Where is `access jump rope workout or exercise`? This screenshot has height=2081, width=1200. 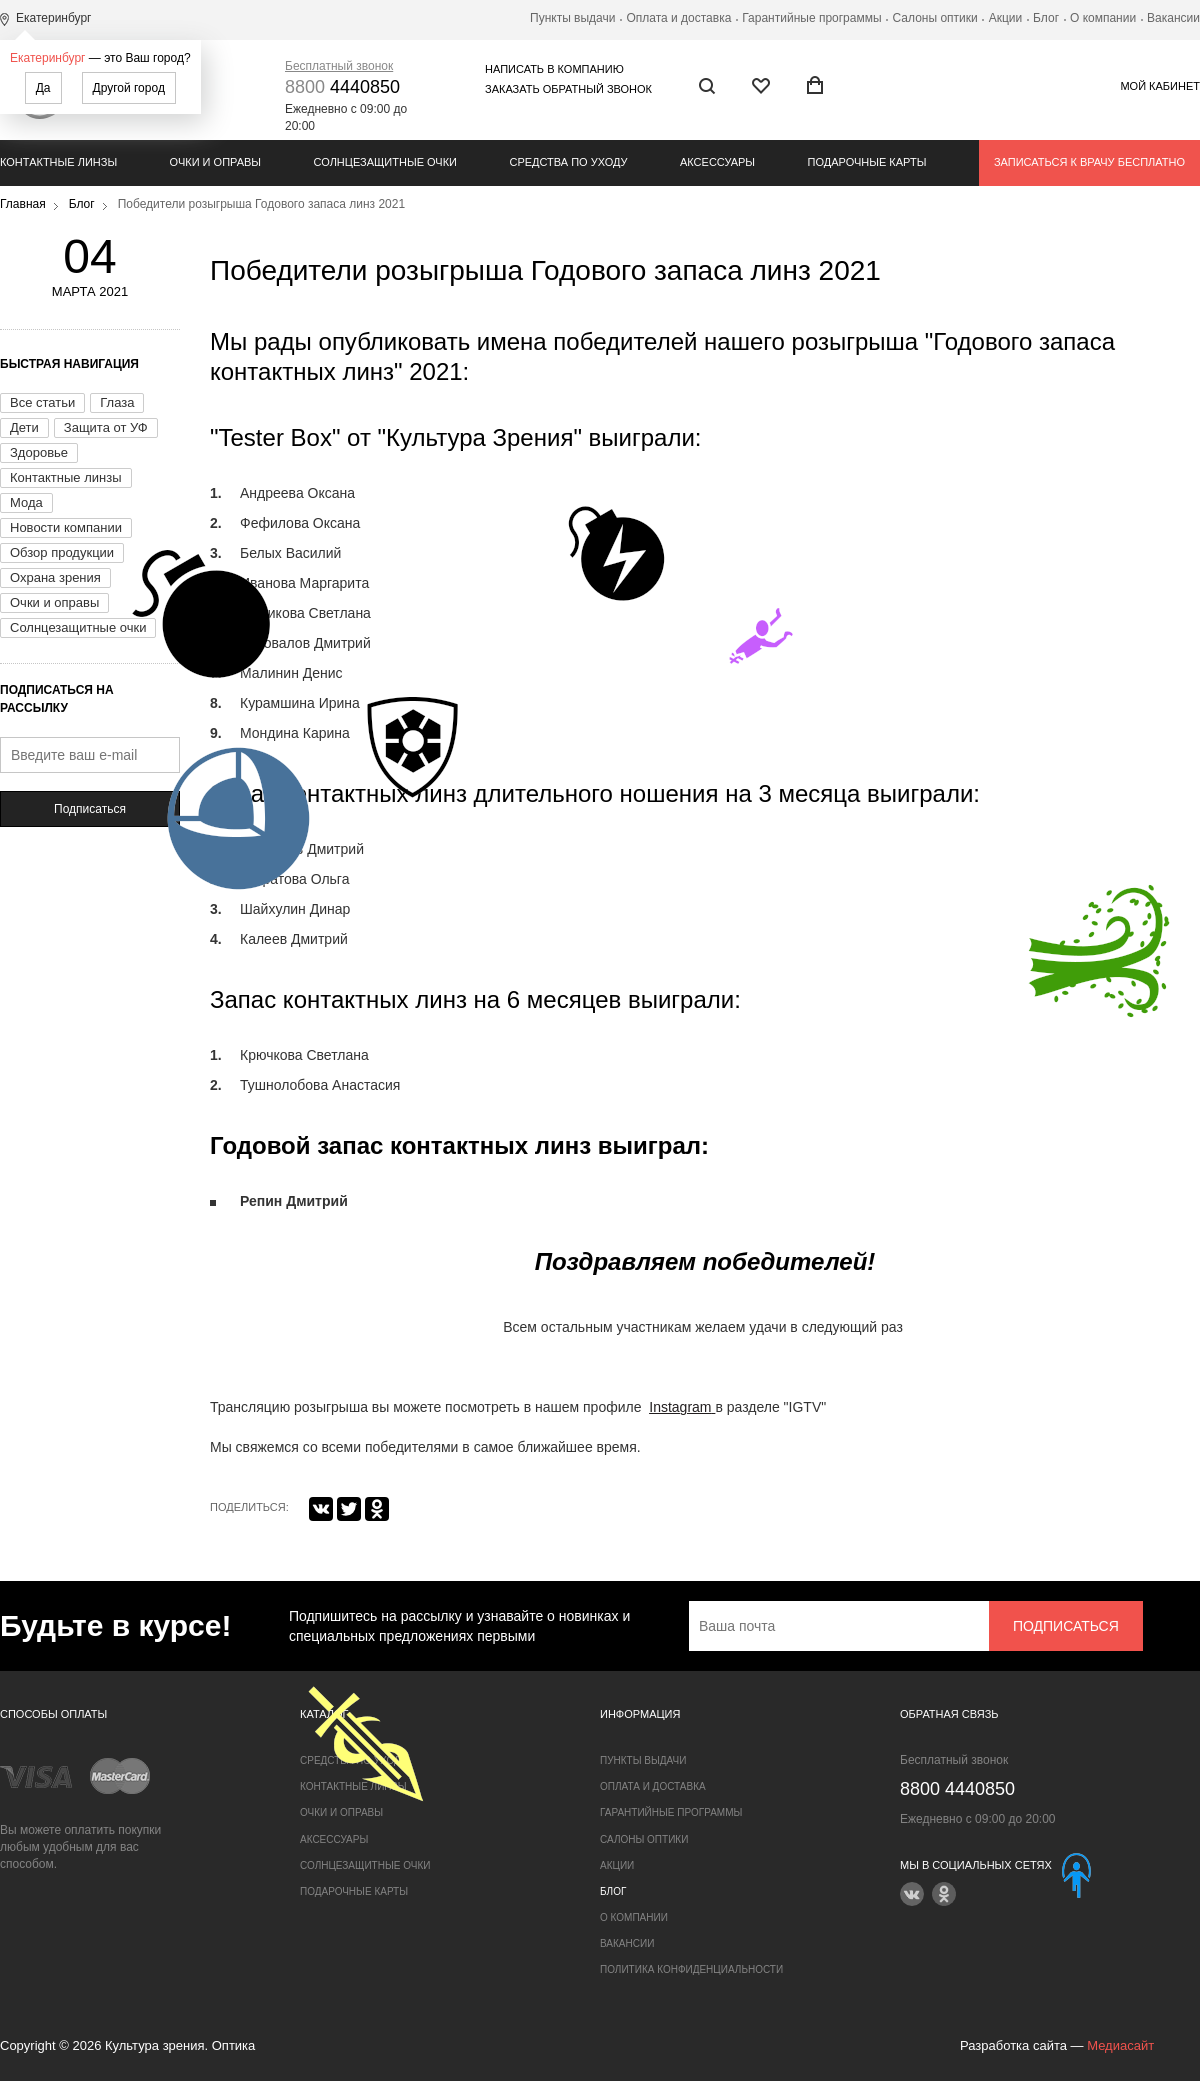
access jump rope workout or exercise is located at coordinates (1076, 1875).